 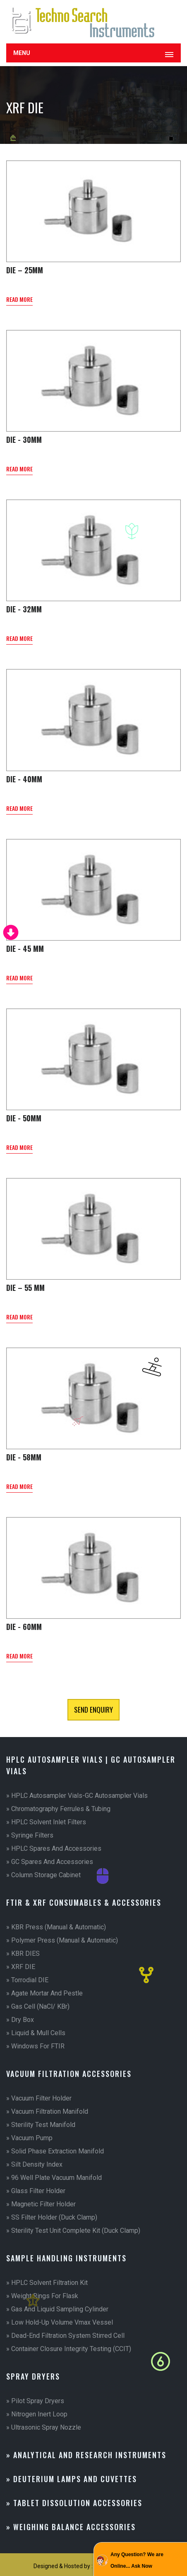 I want to click on view code branches or forks, so click(x=146, y=1975).